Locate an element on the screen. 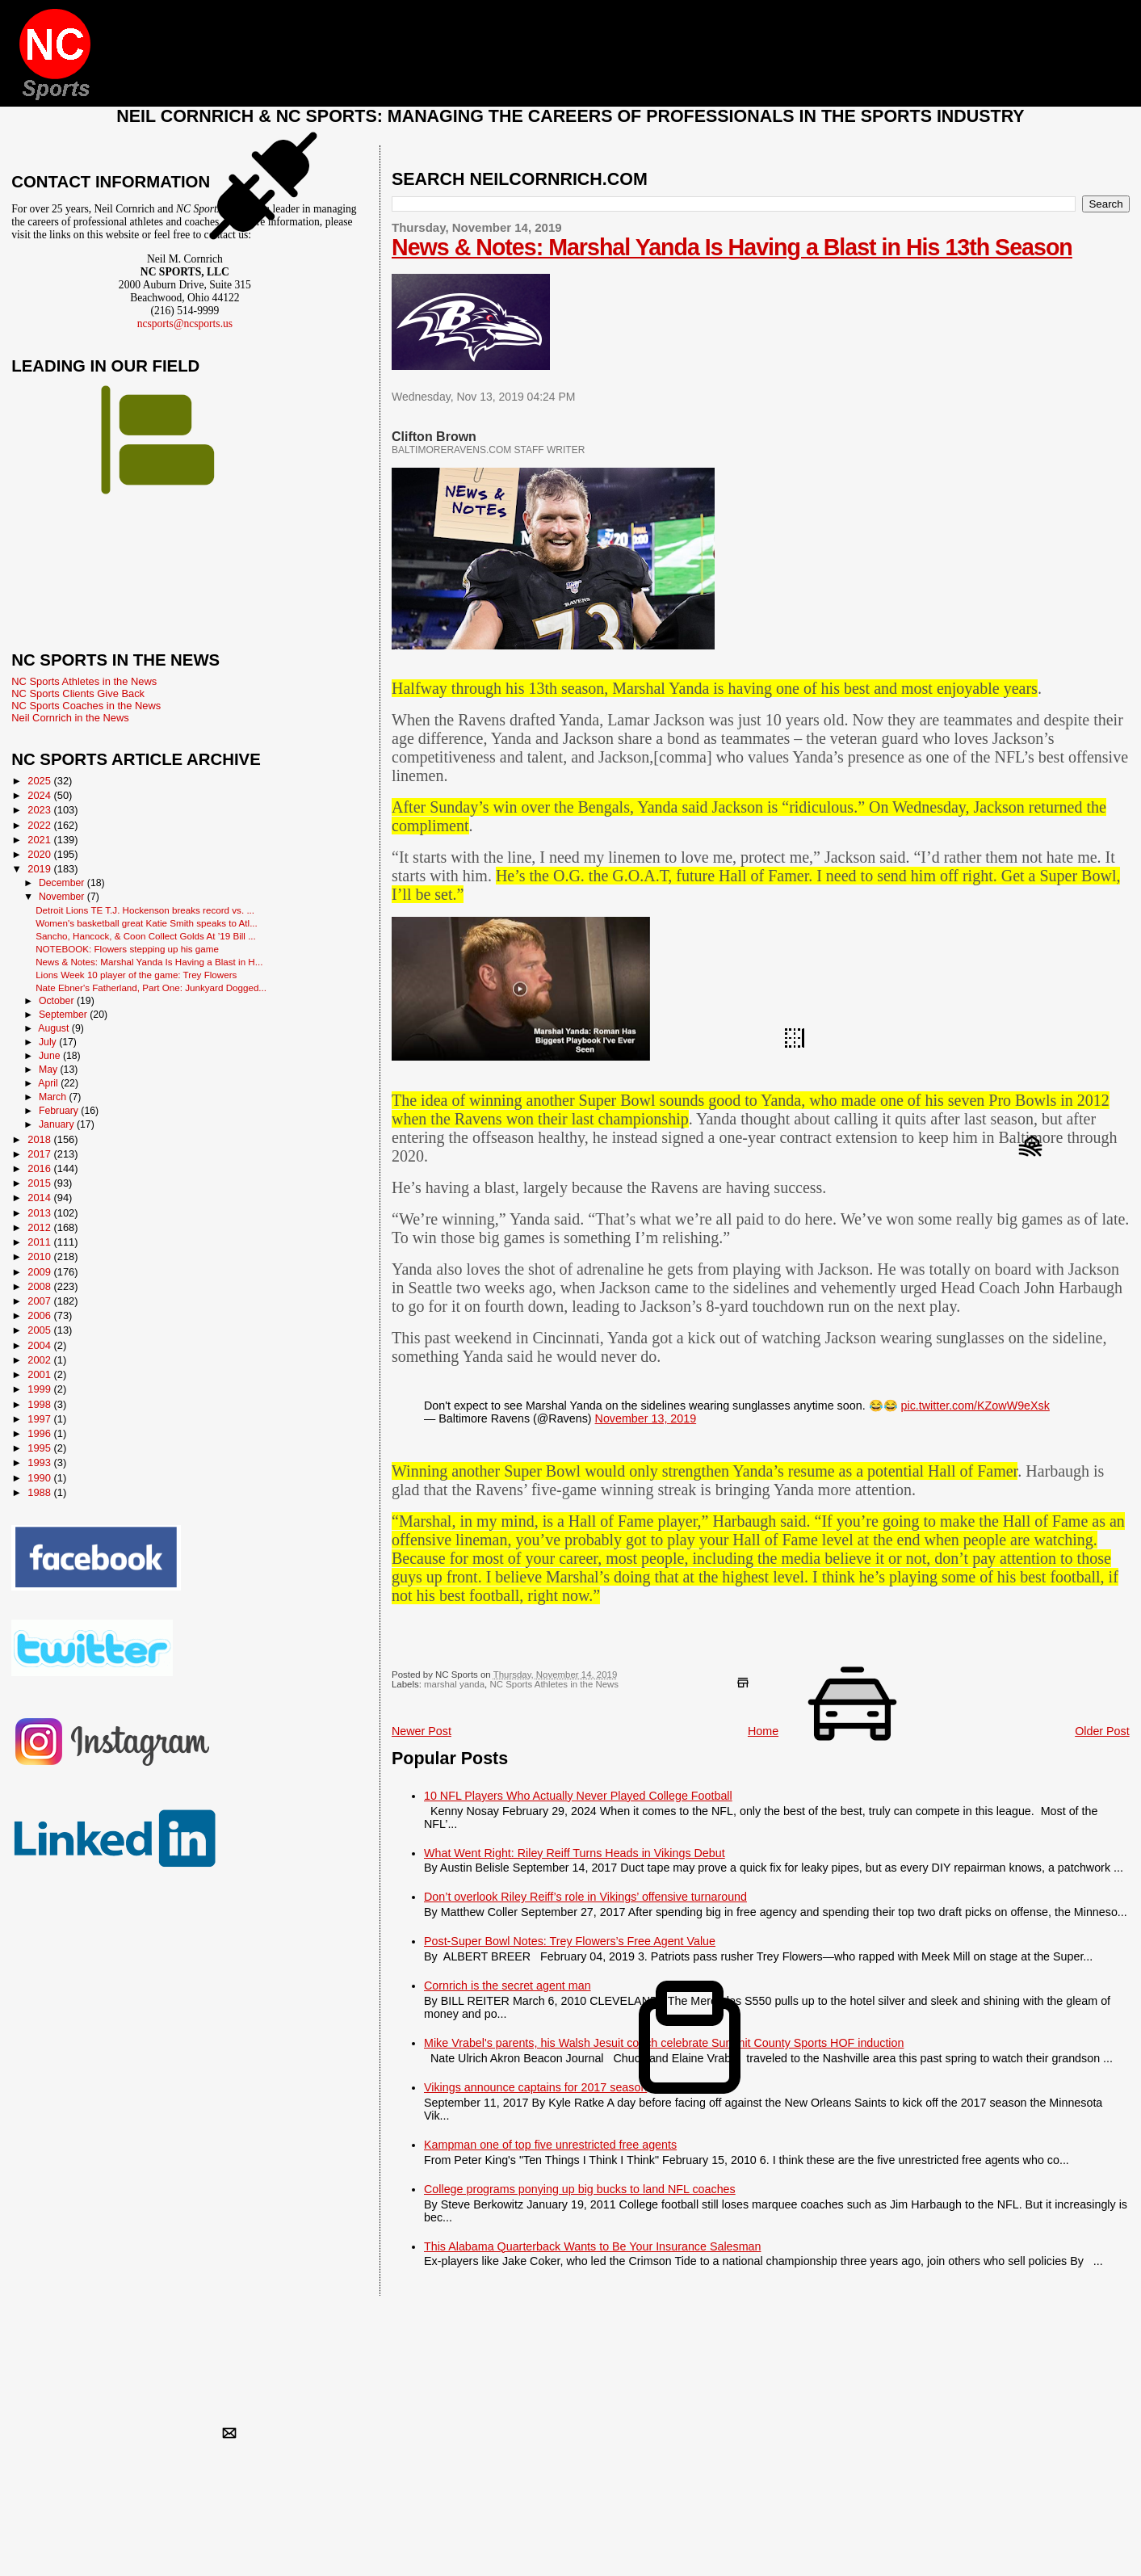 The height and width of the screenshot is (2576, 1141). access farm or agricultural settings is located at coordinates (1030, 1146).